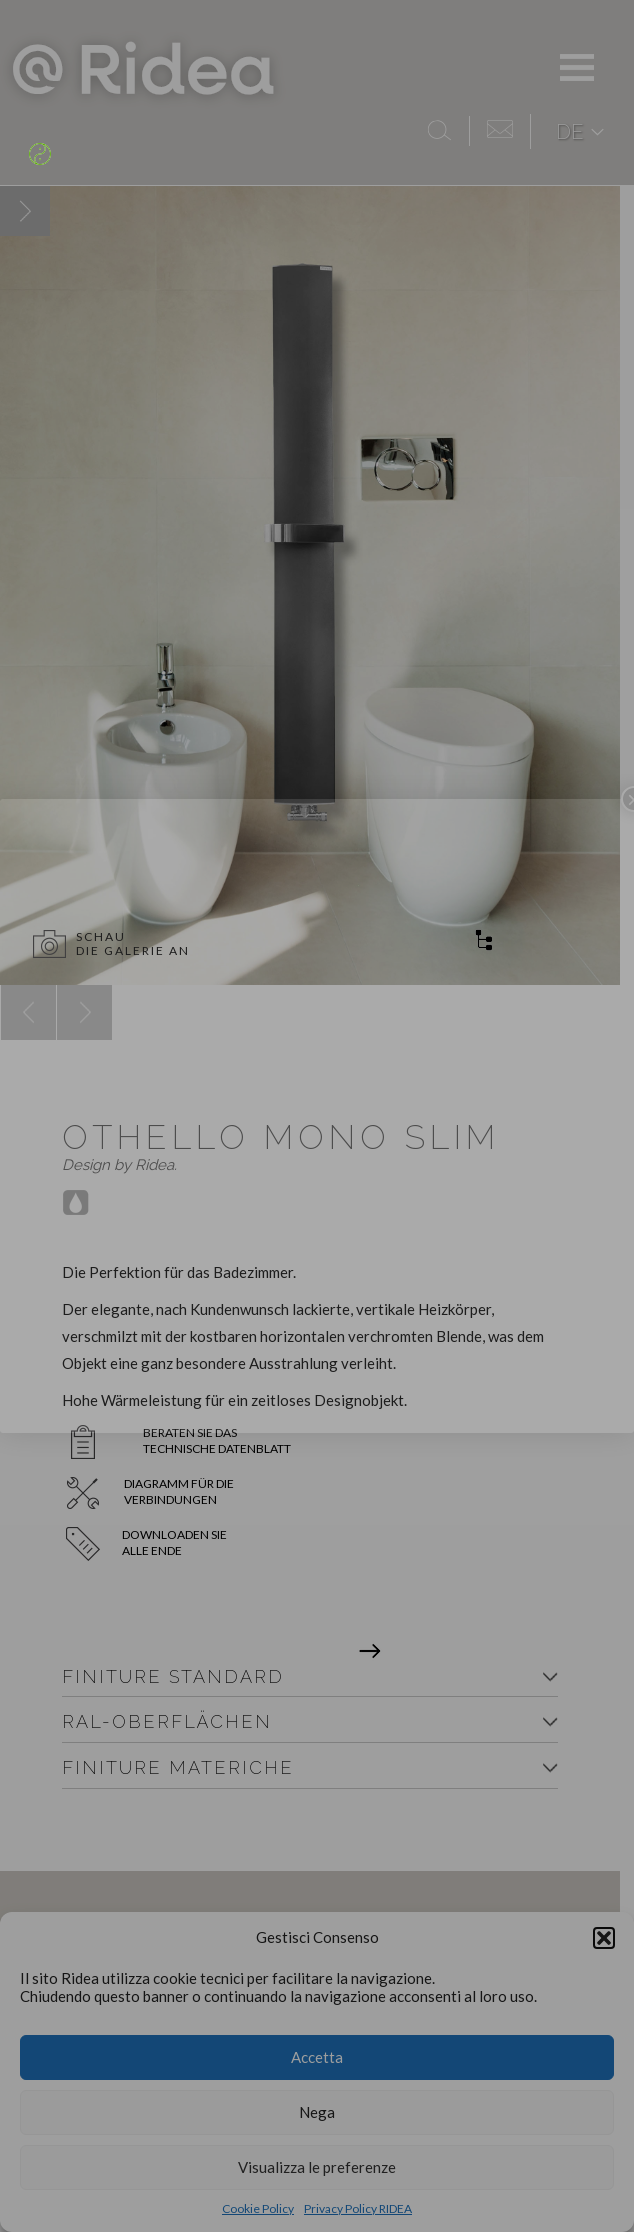 The image size is (634, 2232). I want to click on navigate to the next item or screen, so click(370, 1651).